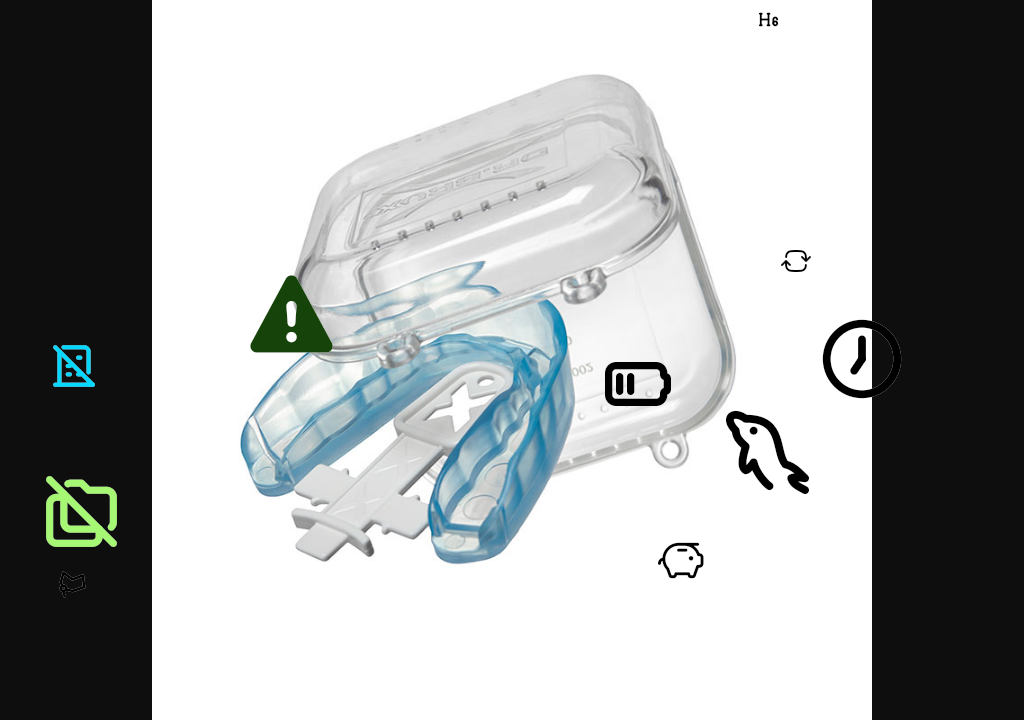 The width and height of the screenshot is (1024, 720). What do you see at coordinates (681, 560) in the screenshot?
I see `view your savings or budget` at bounding box center [681, 560].